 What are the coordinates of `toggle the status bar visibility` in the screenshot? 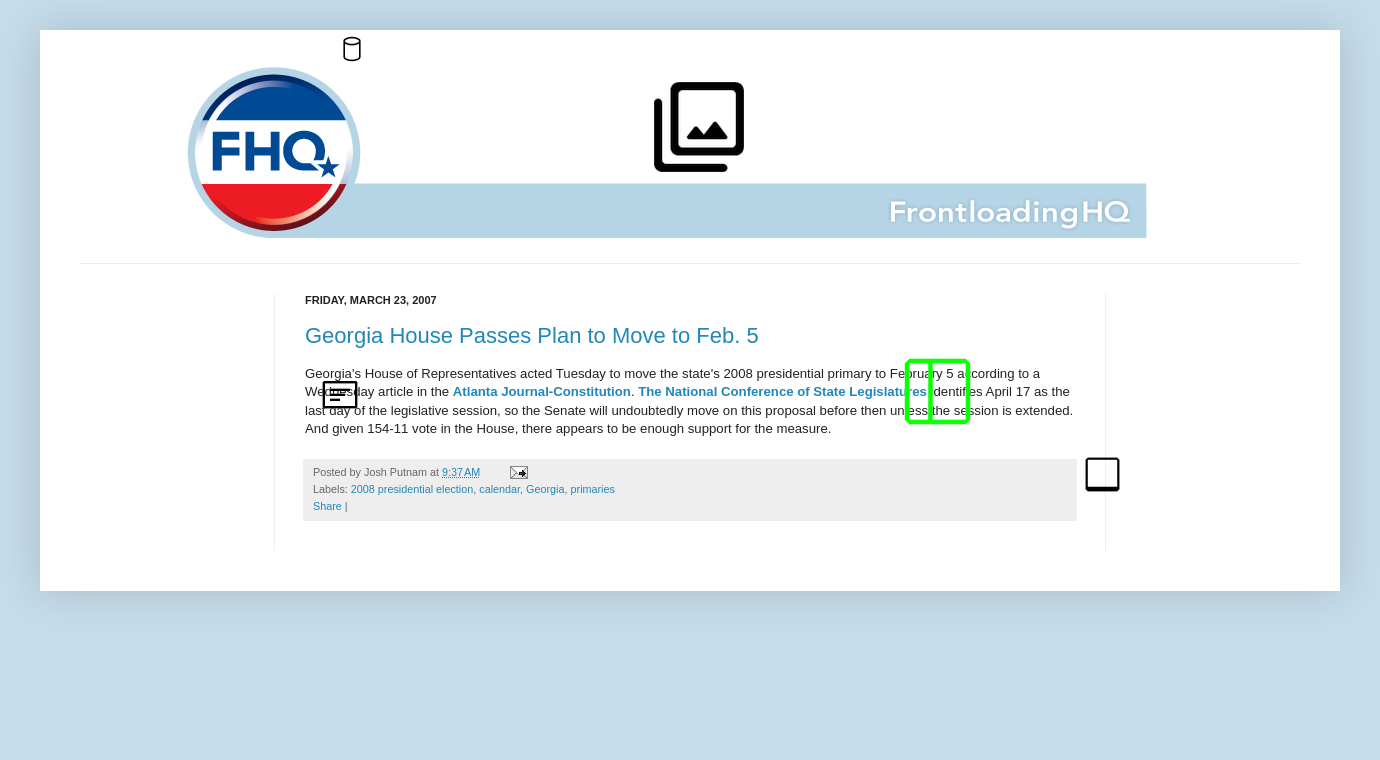 It's located at (1102, 474).